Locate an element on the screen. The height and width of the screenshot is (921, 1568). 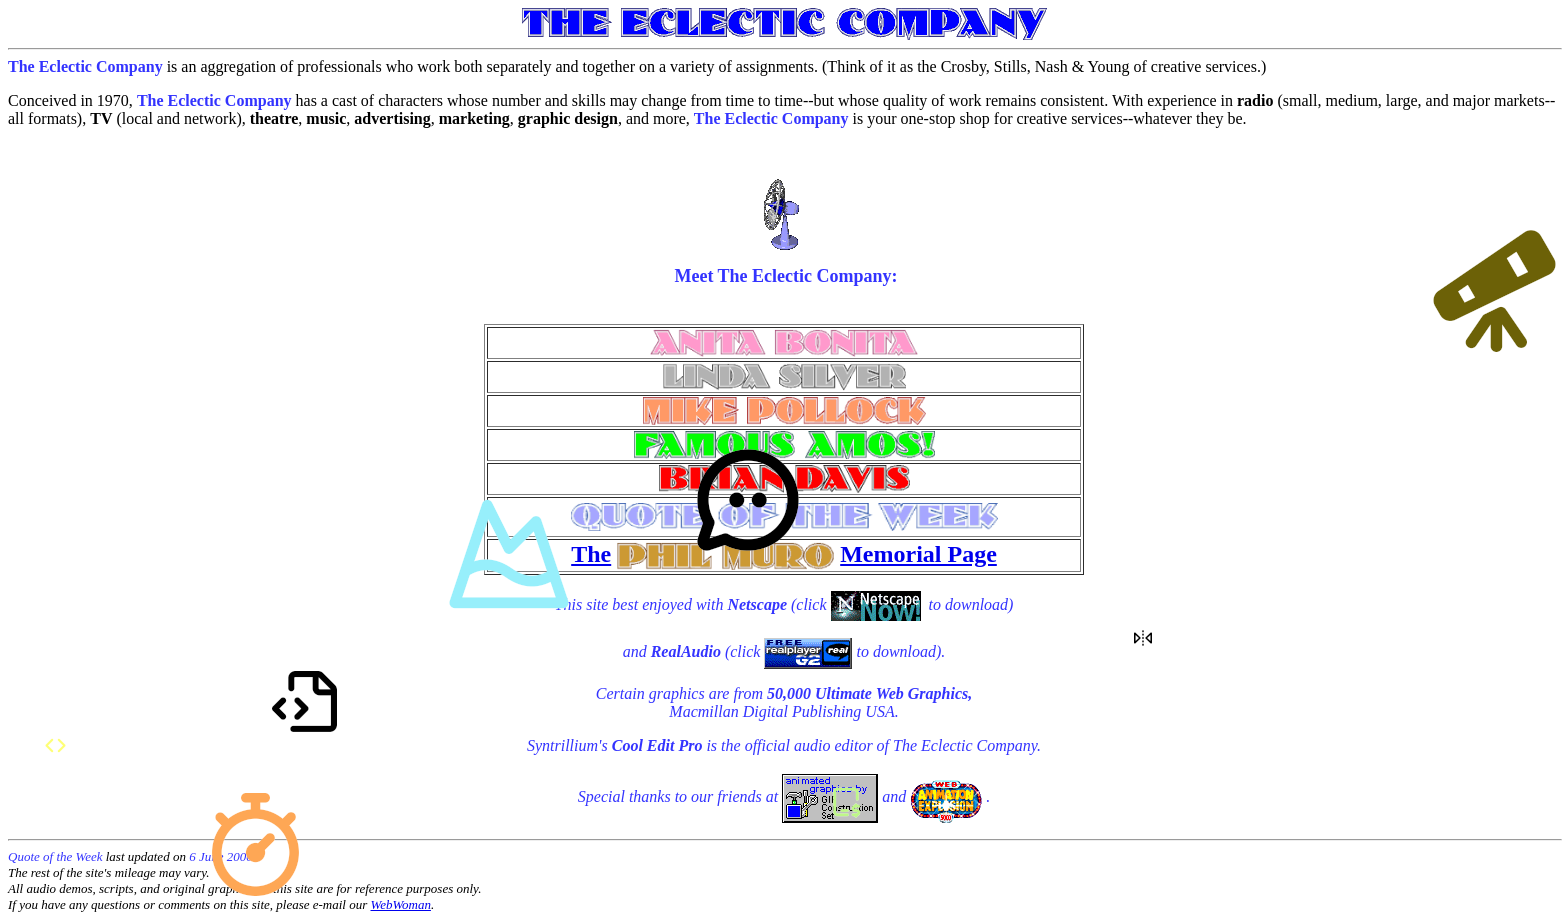
view source code file is located at coordinates (304, 703).